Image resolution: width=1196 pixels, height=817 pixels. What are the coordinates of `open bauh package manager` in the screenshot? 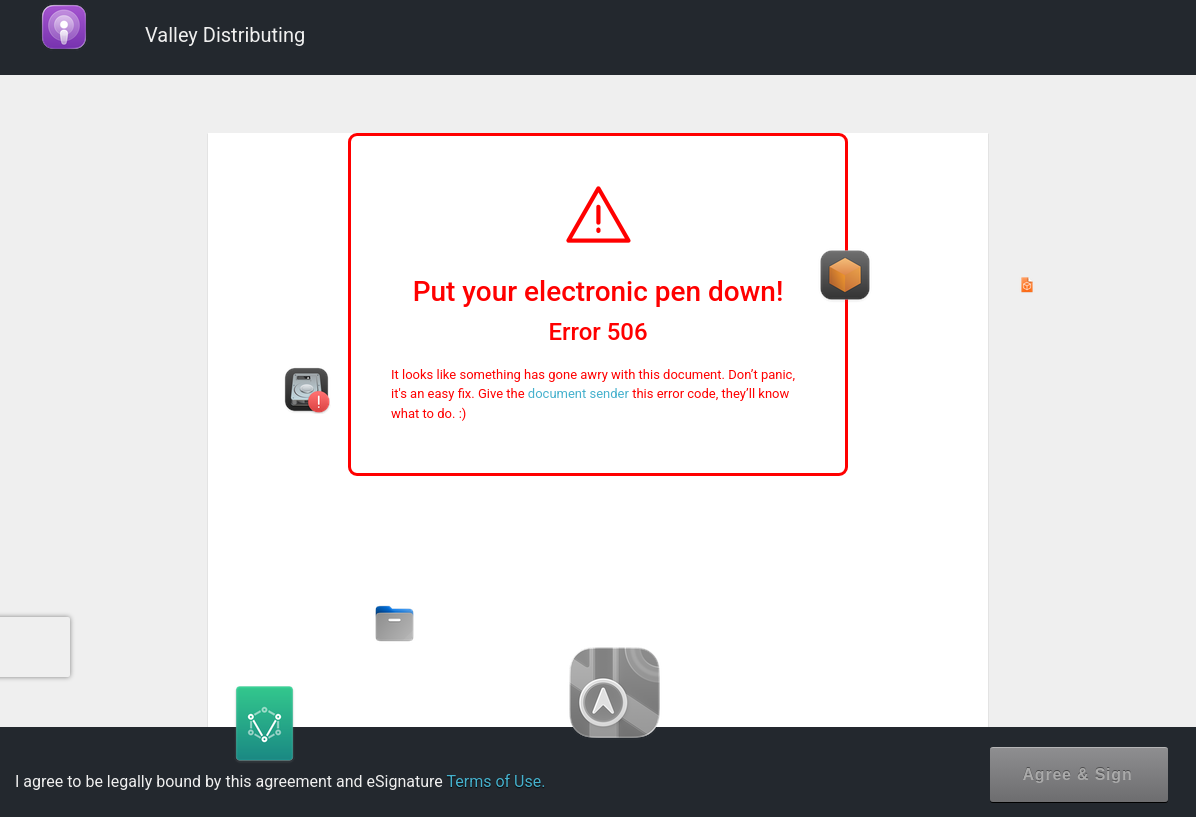 It's located at (845, 275).